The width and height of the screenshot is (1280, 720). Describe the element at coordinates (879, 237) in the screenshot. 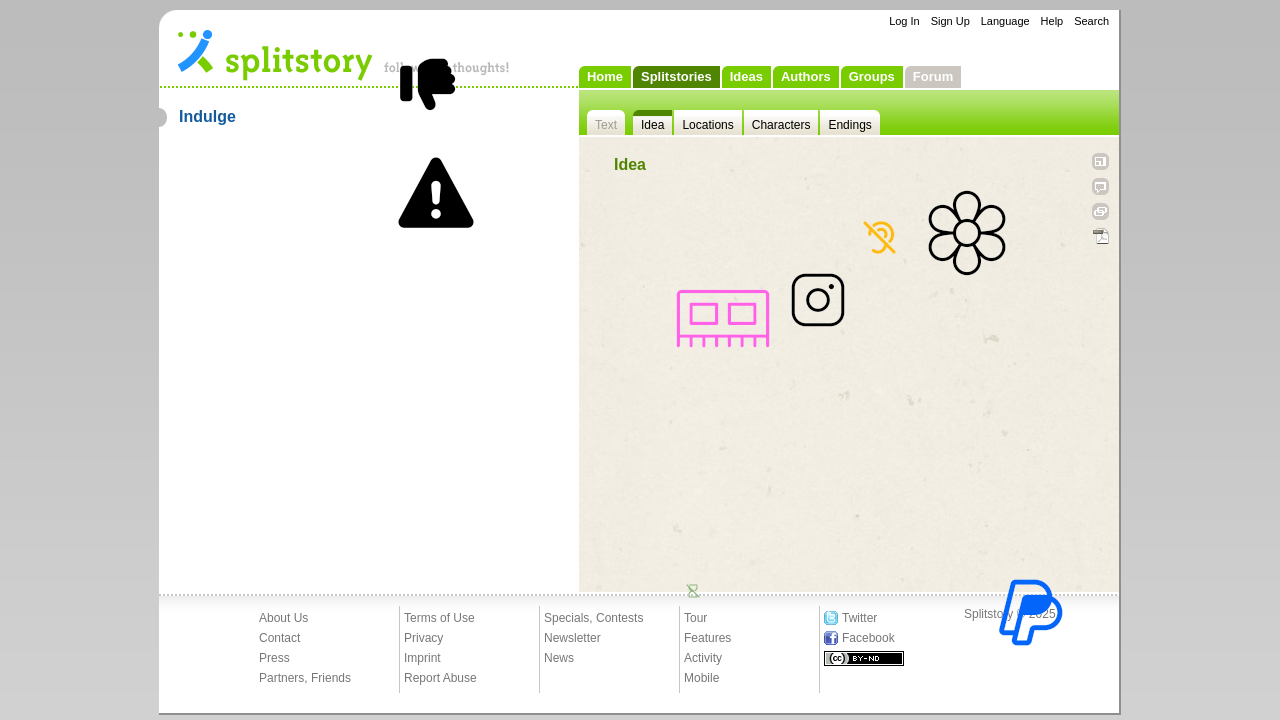

I see `mute audio or disable listening` at that location.